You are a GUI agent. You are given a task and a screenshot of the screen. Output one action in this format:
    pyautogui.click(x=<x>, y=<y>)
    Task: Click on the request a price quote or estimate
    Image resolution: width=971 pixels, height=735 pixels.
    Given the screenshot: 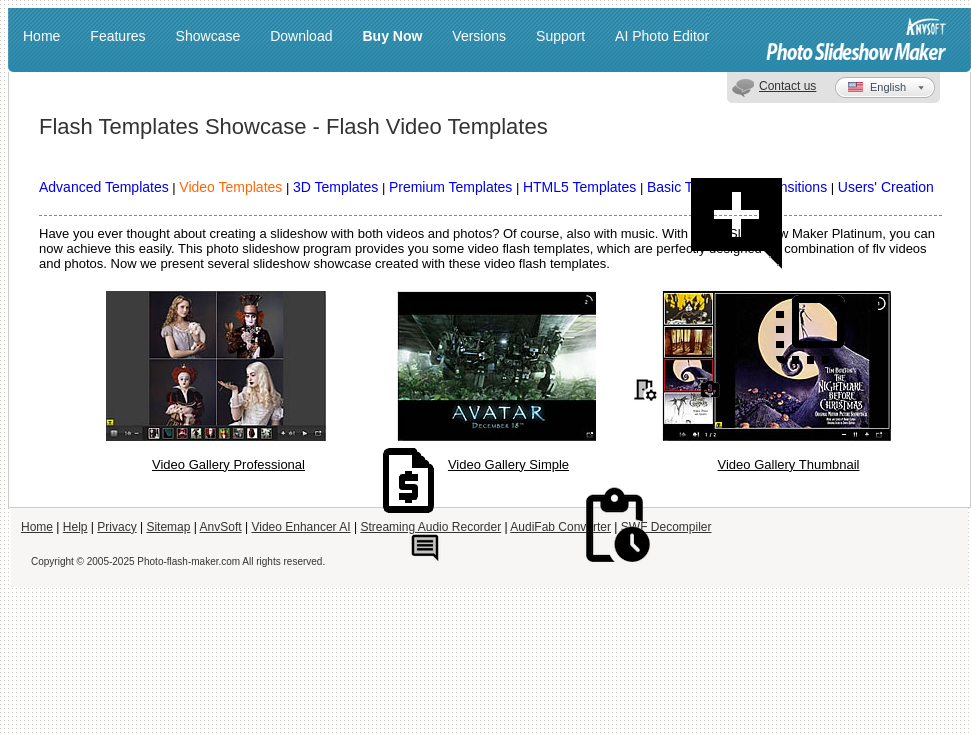 What is the action you would take?
    pyautogui.click(x=408, y=480)
    